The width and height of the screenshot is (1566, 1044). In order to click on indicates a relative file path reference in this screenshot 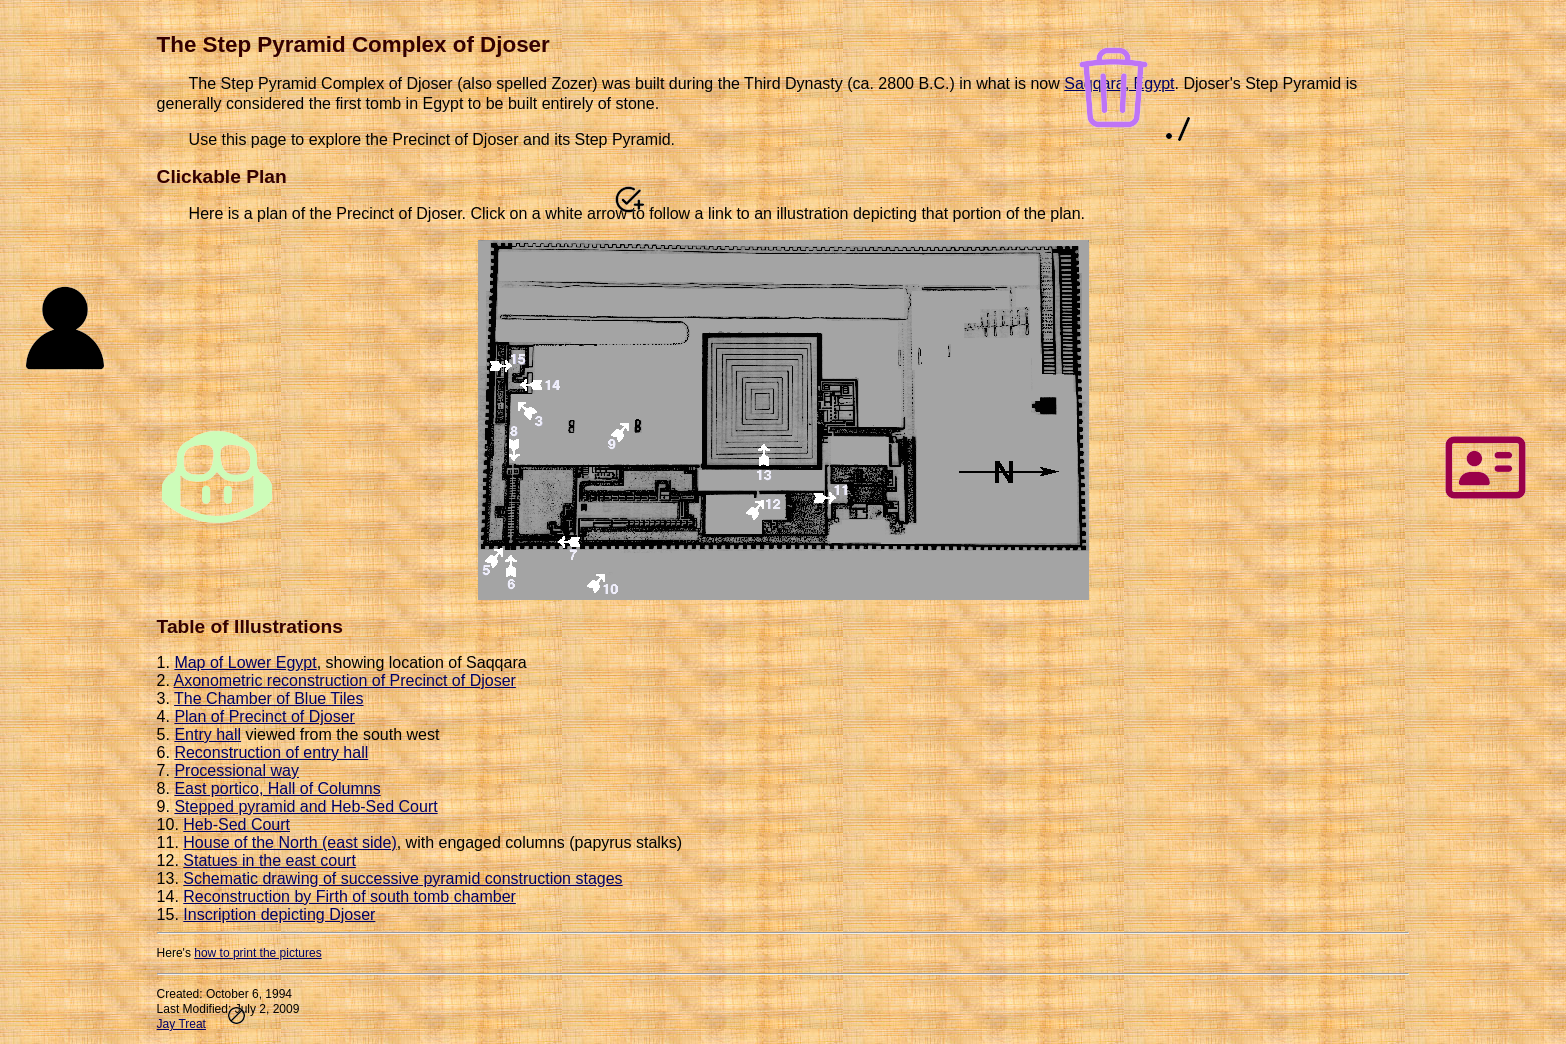, I will do `click(1178, 129)`.